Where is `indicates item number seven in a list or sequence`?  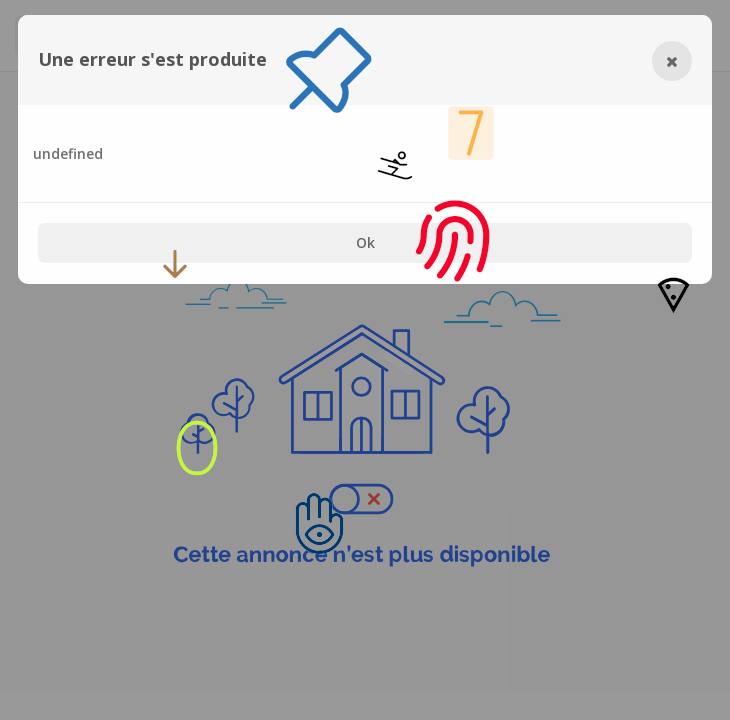 indicates item number seven in a list or sequence is located at coordinates (471, 133).